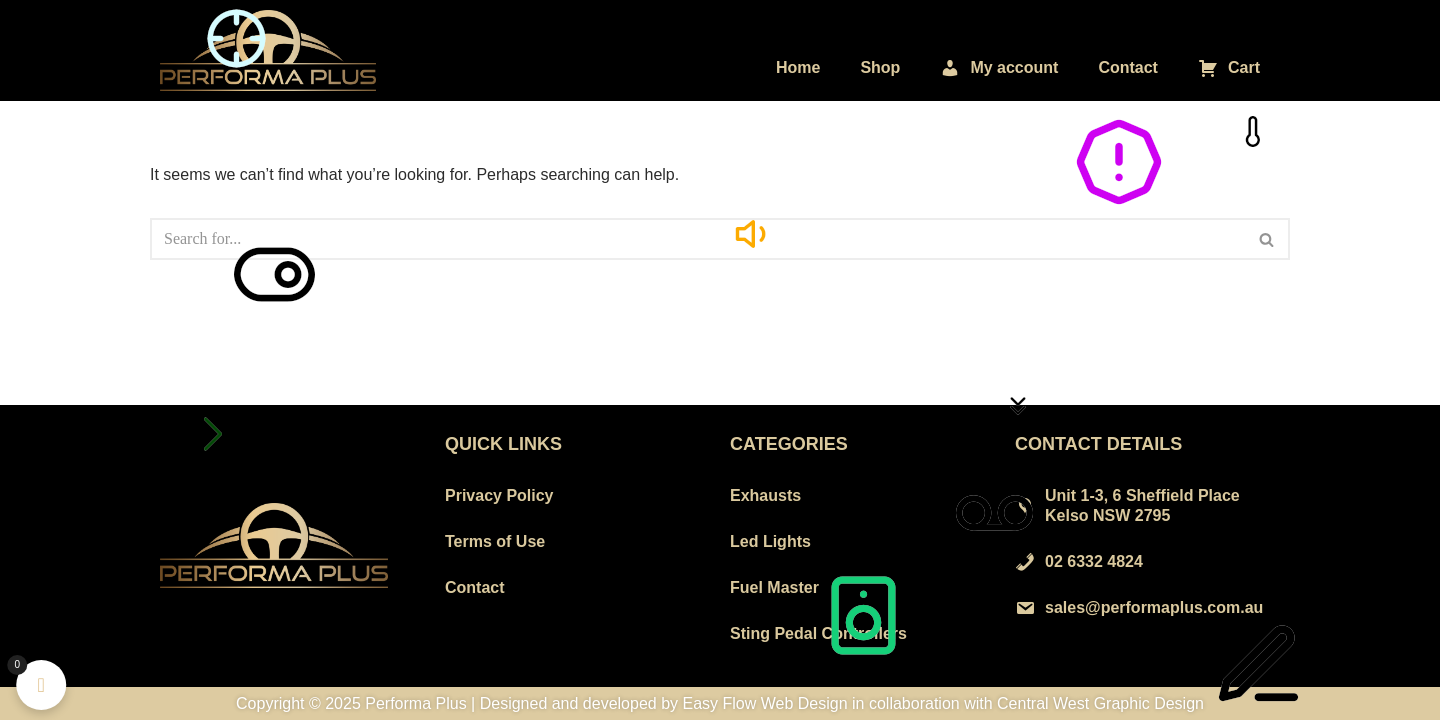 This screenshot has width=1440, height=720. What do you see at coordinates (274, 274) in the screenshot?
I see `toggle switch in the on/enabled position` at bounding box center [274, 274].